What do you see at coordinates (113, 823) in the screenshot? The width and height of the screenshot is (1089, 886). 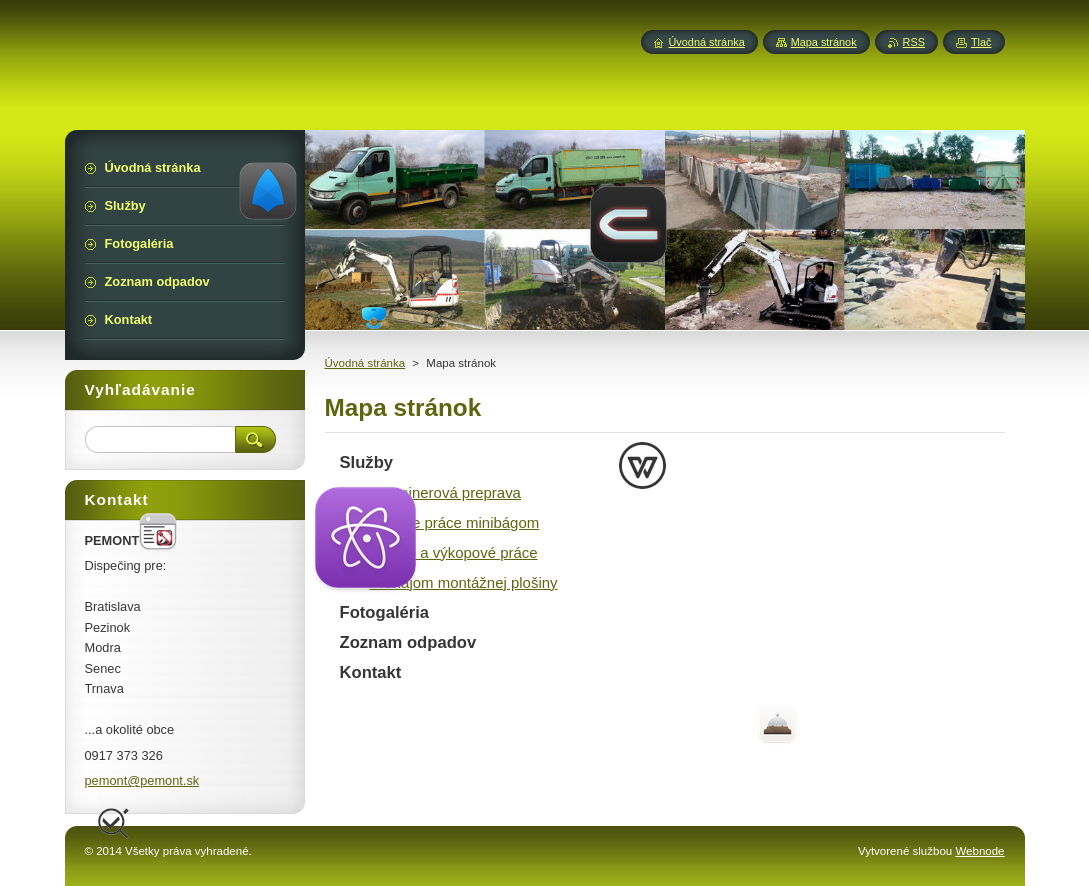 I see `open system configuration or setup assistant` at bounding box center [113, 823].